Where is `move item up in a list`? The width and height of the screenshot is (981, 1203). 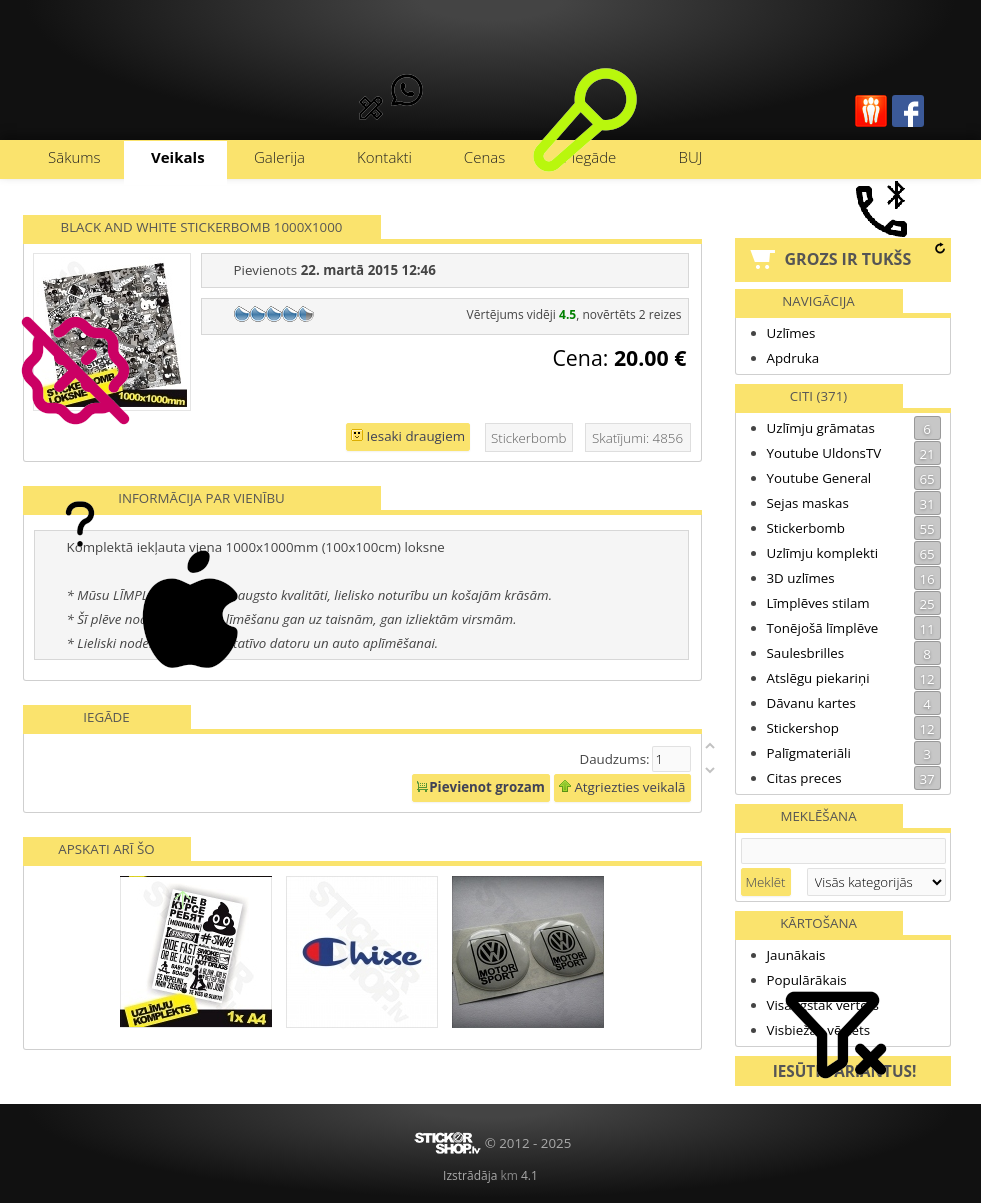
move item up in a list is located at coordinates (182, 900).